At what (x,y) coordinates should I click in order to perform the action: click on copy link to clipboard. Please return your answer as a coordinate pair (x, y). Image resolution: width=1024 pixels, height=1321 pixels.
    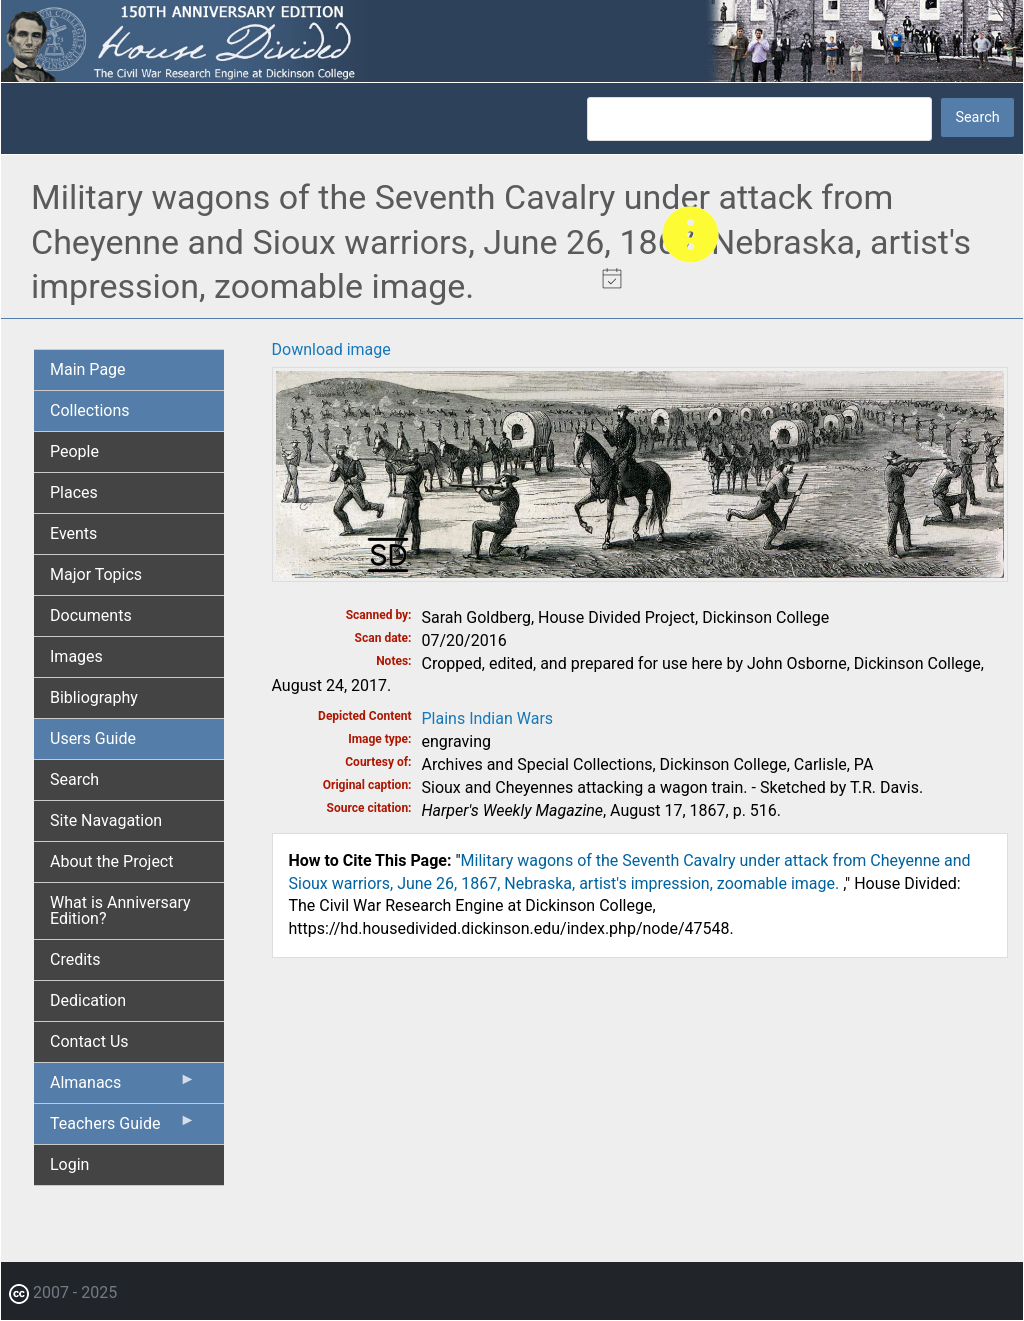
    Looking at the image, I should click on (306, 503).